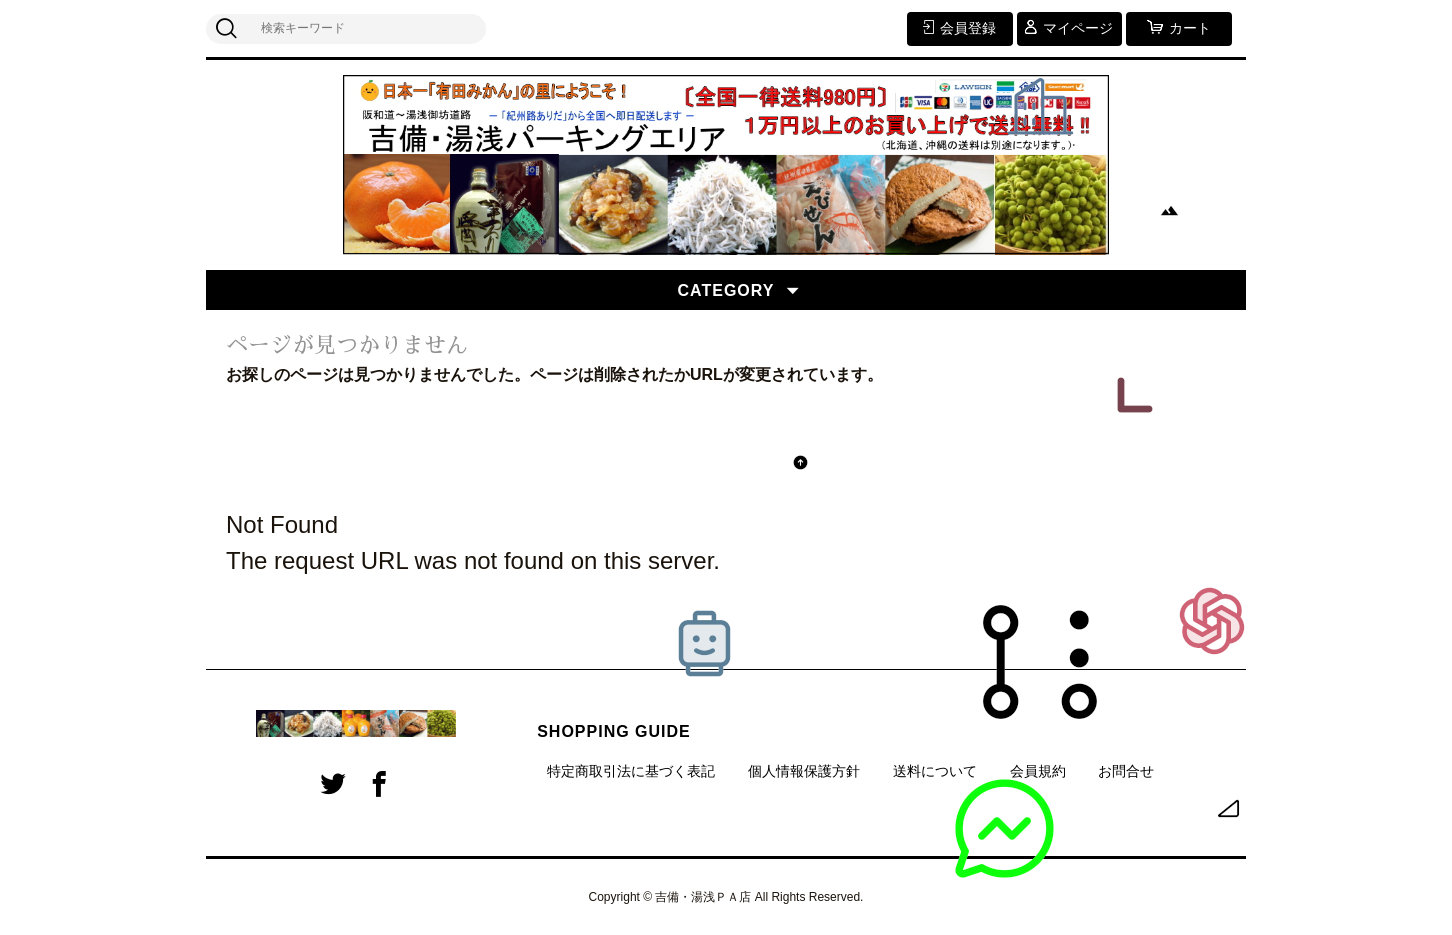 The width and height of the screenshot is (1452, 935). What do you see at coordinates (1228, 808) in the screenshot?
I see `play media or start playback` at bounding box center [1228, 808].